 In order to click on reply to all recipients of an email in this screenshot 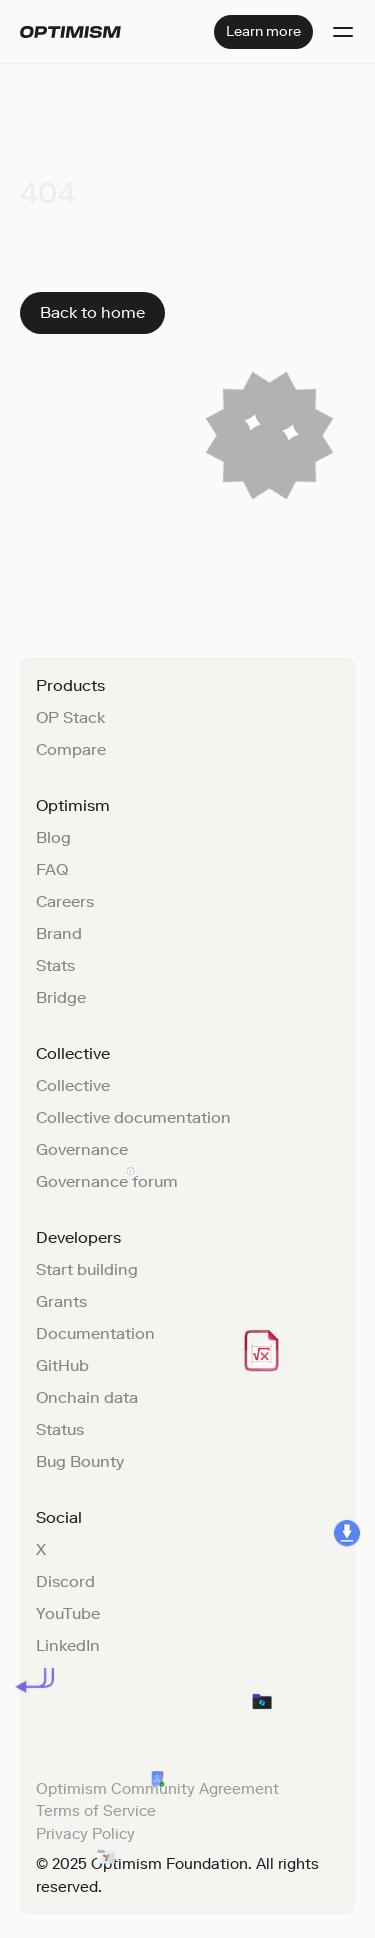, I will do `click(34, 1678)`.